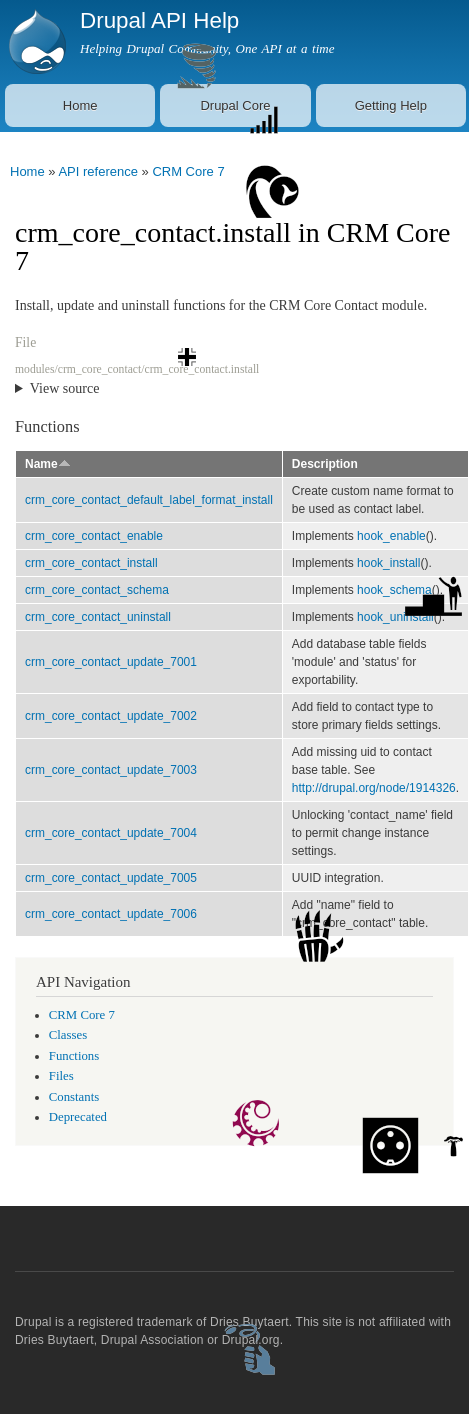 Image resolution: width=469 pixels, height=1414 pixels. Describe the element at coordinates (200, 66) in the screenshot. I see `indicates severe weather alert or tornado warning` at that location.